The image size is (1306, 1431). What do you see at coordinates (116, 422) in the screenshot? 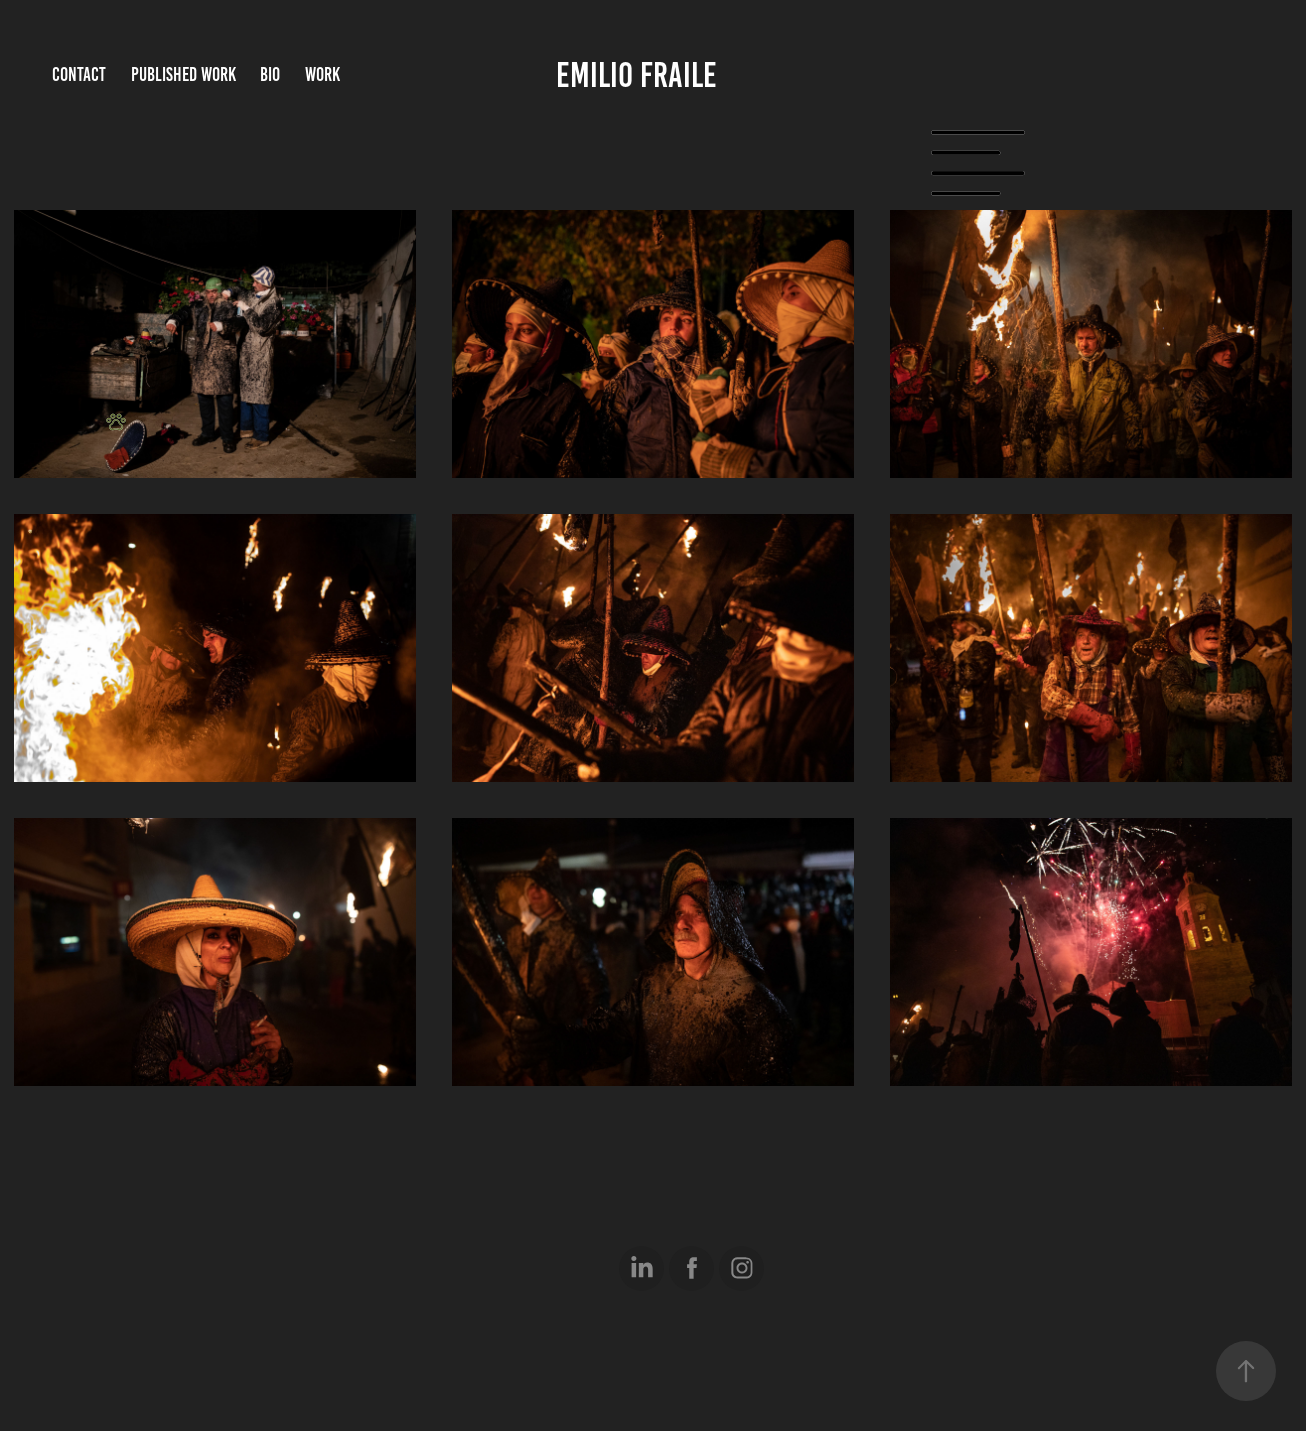
I see `access pet-related features or settings` at bounding box center [116, 422].